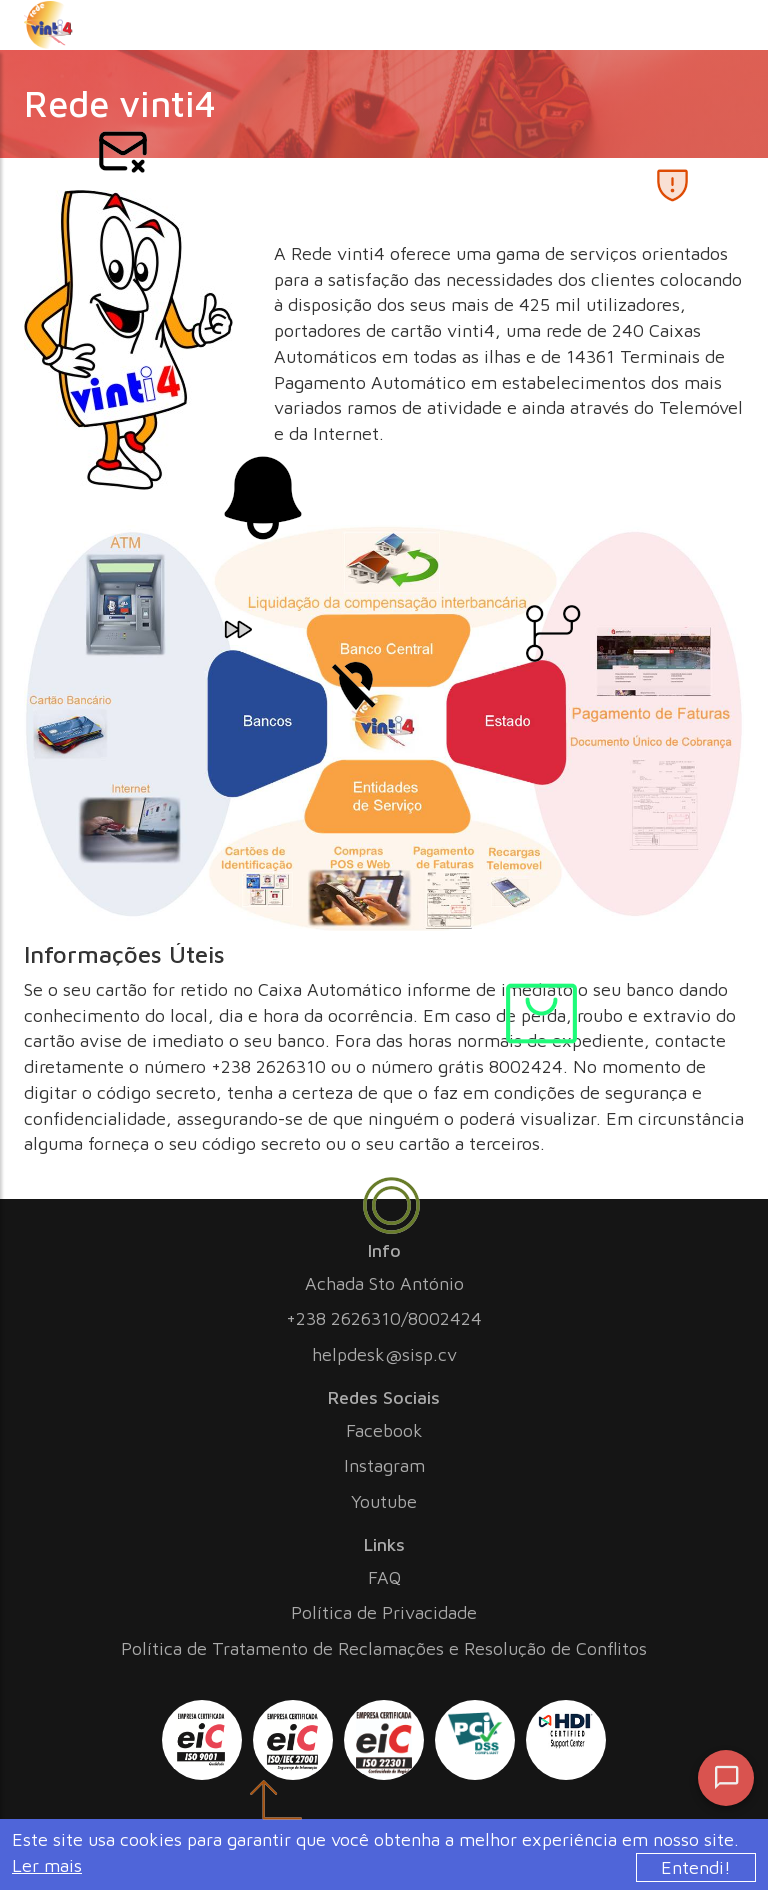 This screenshot has height=1890, width=768. What do you see at coordinates (236, 629) in the screenshot?
I see `skip forward in media playback` at bounding box center [236, 629].